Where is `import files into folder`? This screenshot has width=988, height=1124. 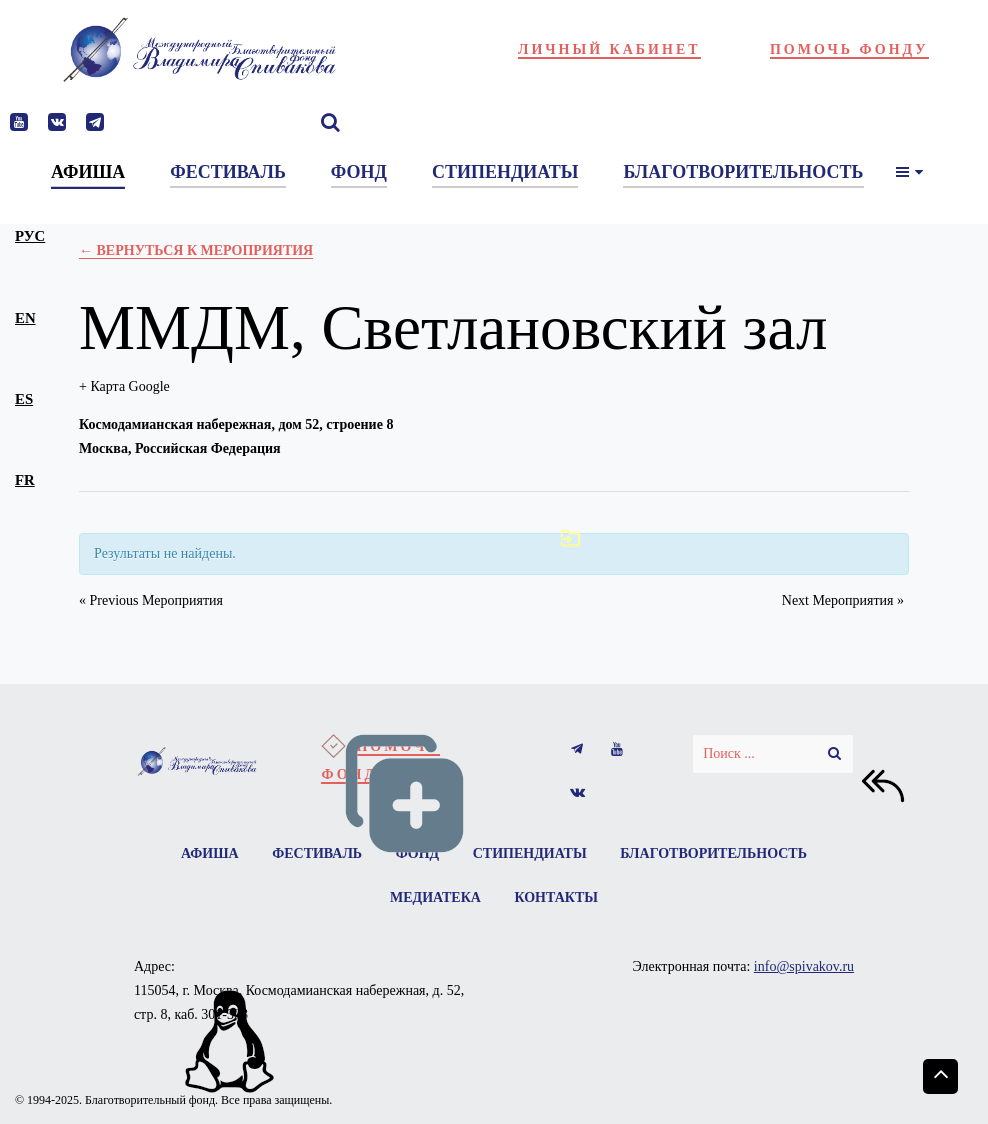 import files into folder is located at coordinates (570, 538).